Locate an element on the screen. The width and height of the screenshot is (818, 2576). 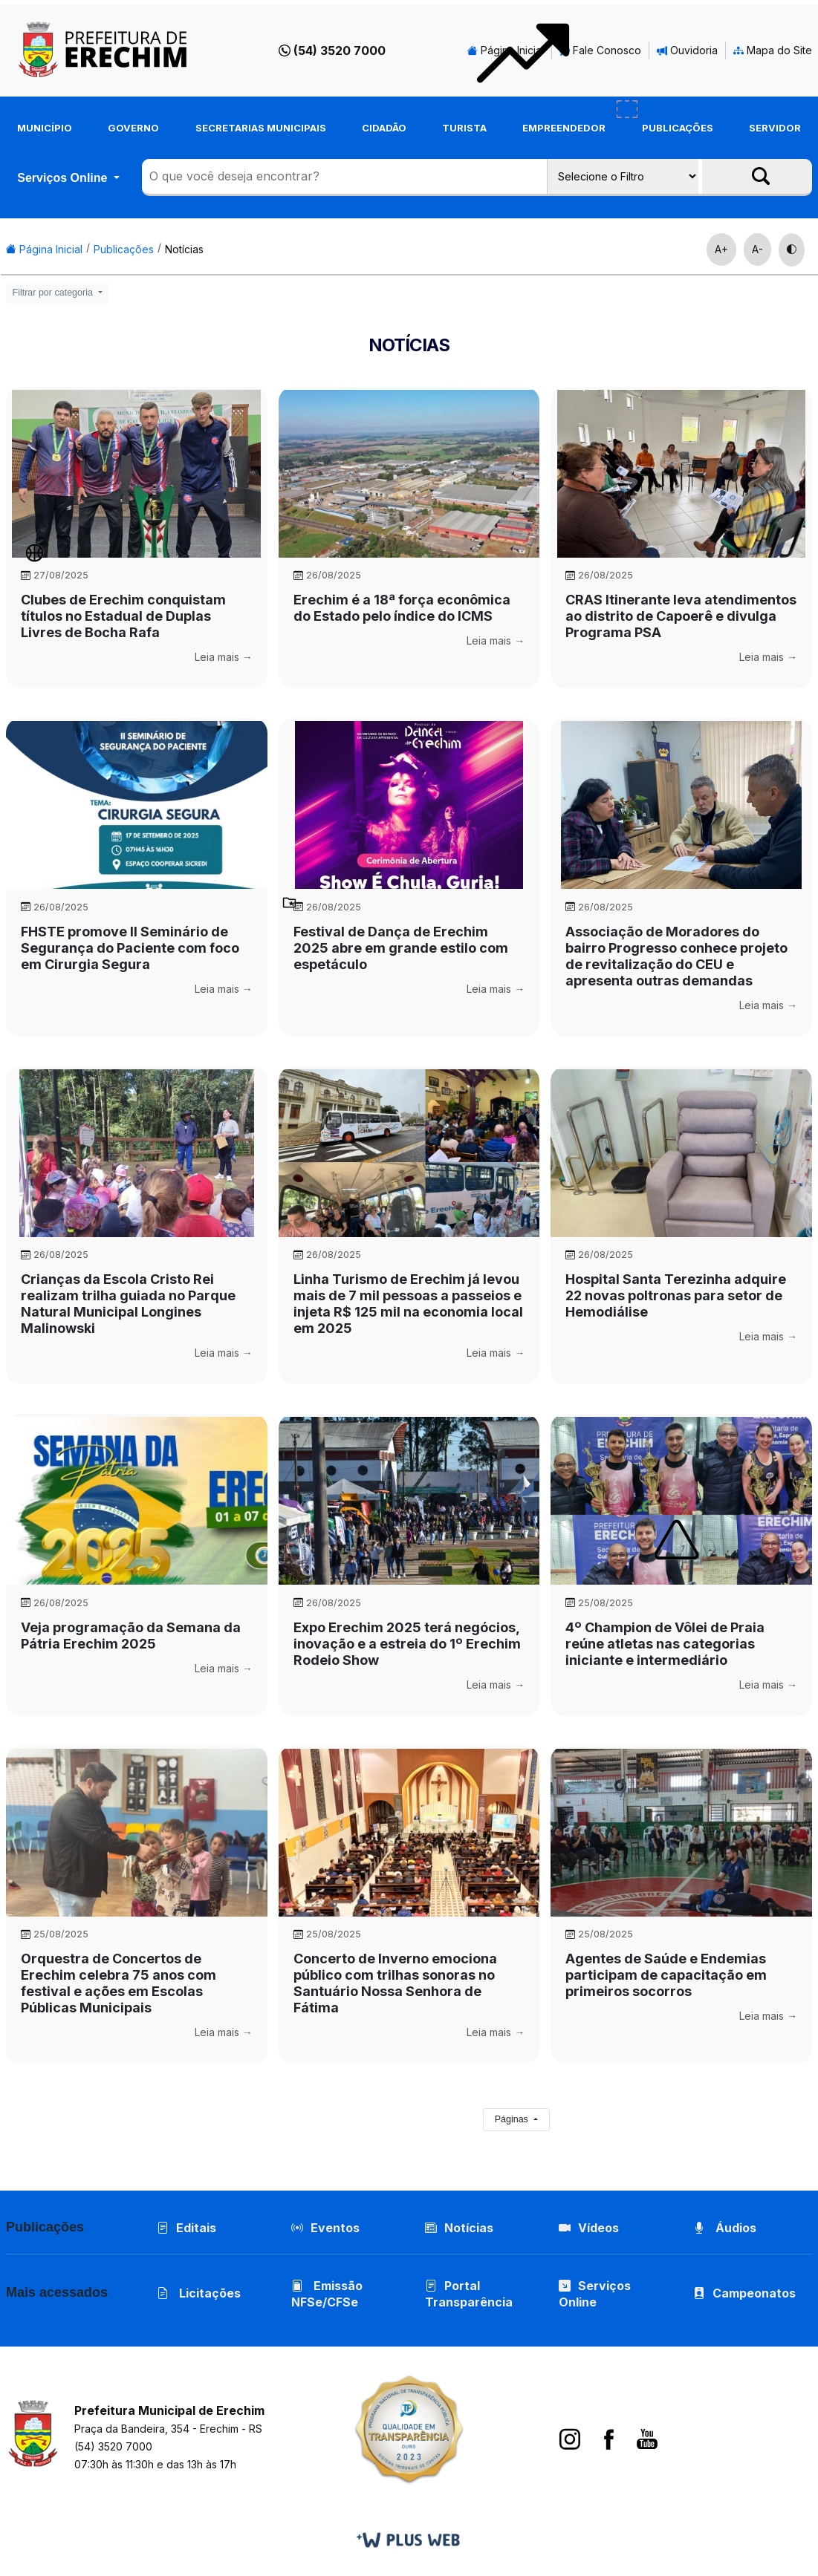
access basketball or sports content is located at coordinates (34, 552).